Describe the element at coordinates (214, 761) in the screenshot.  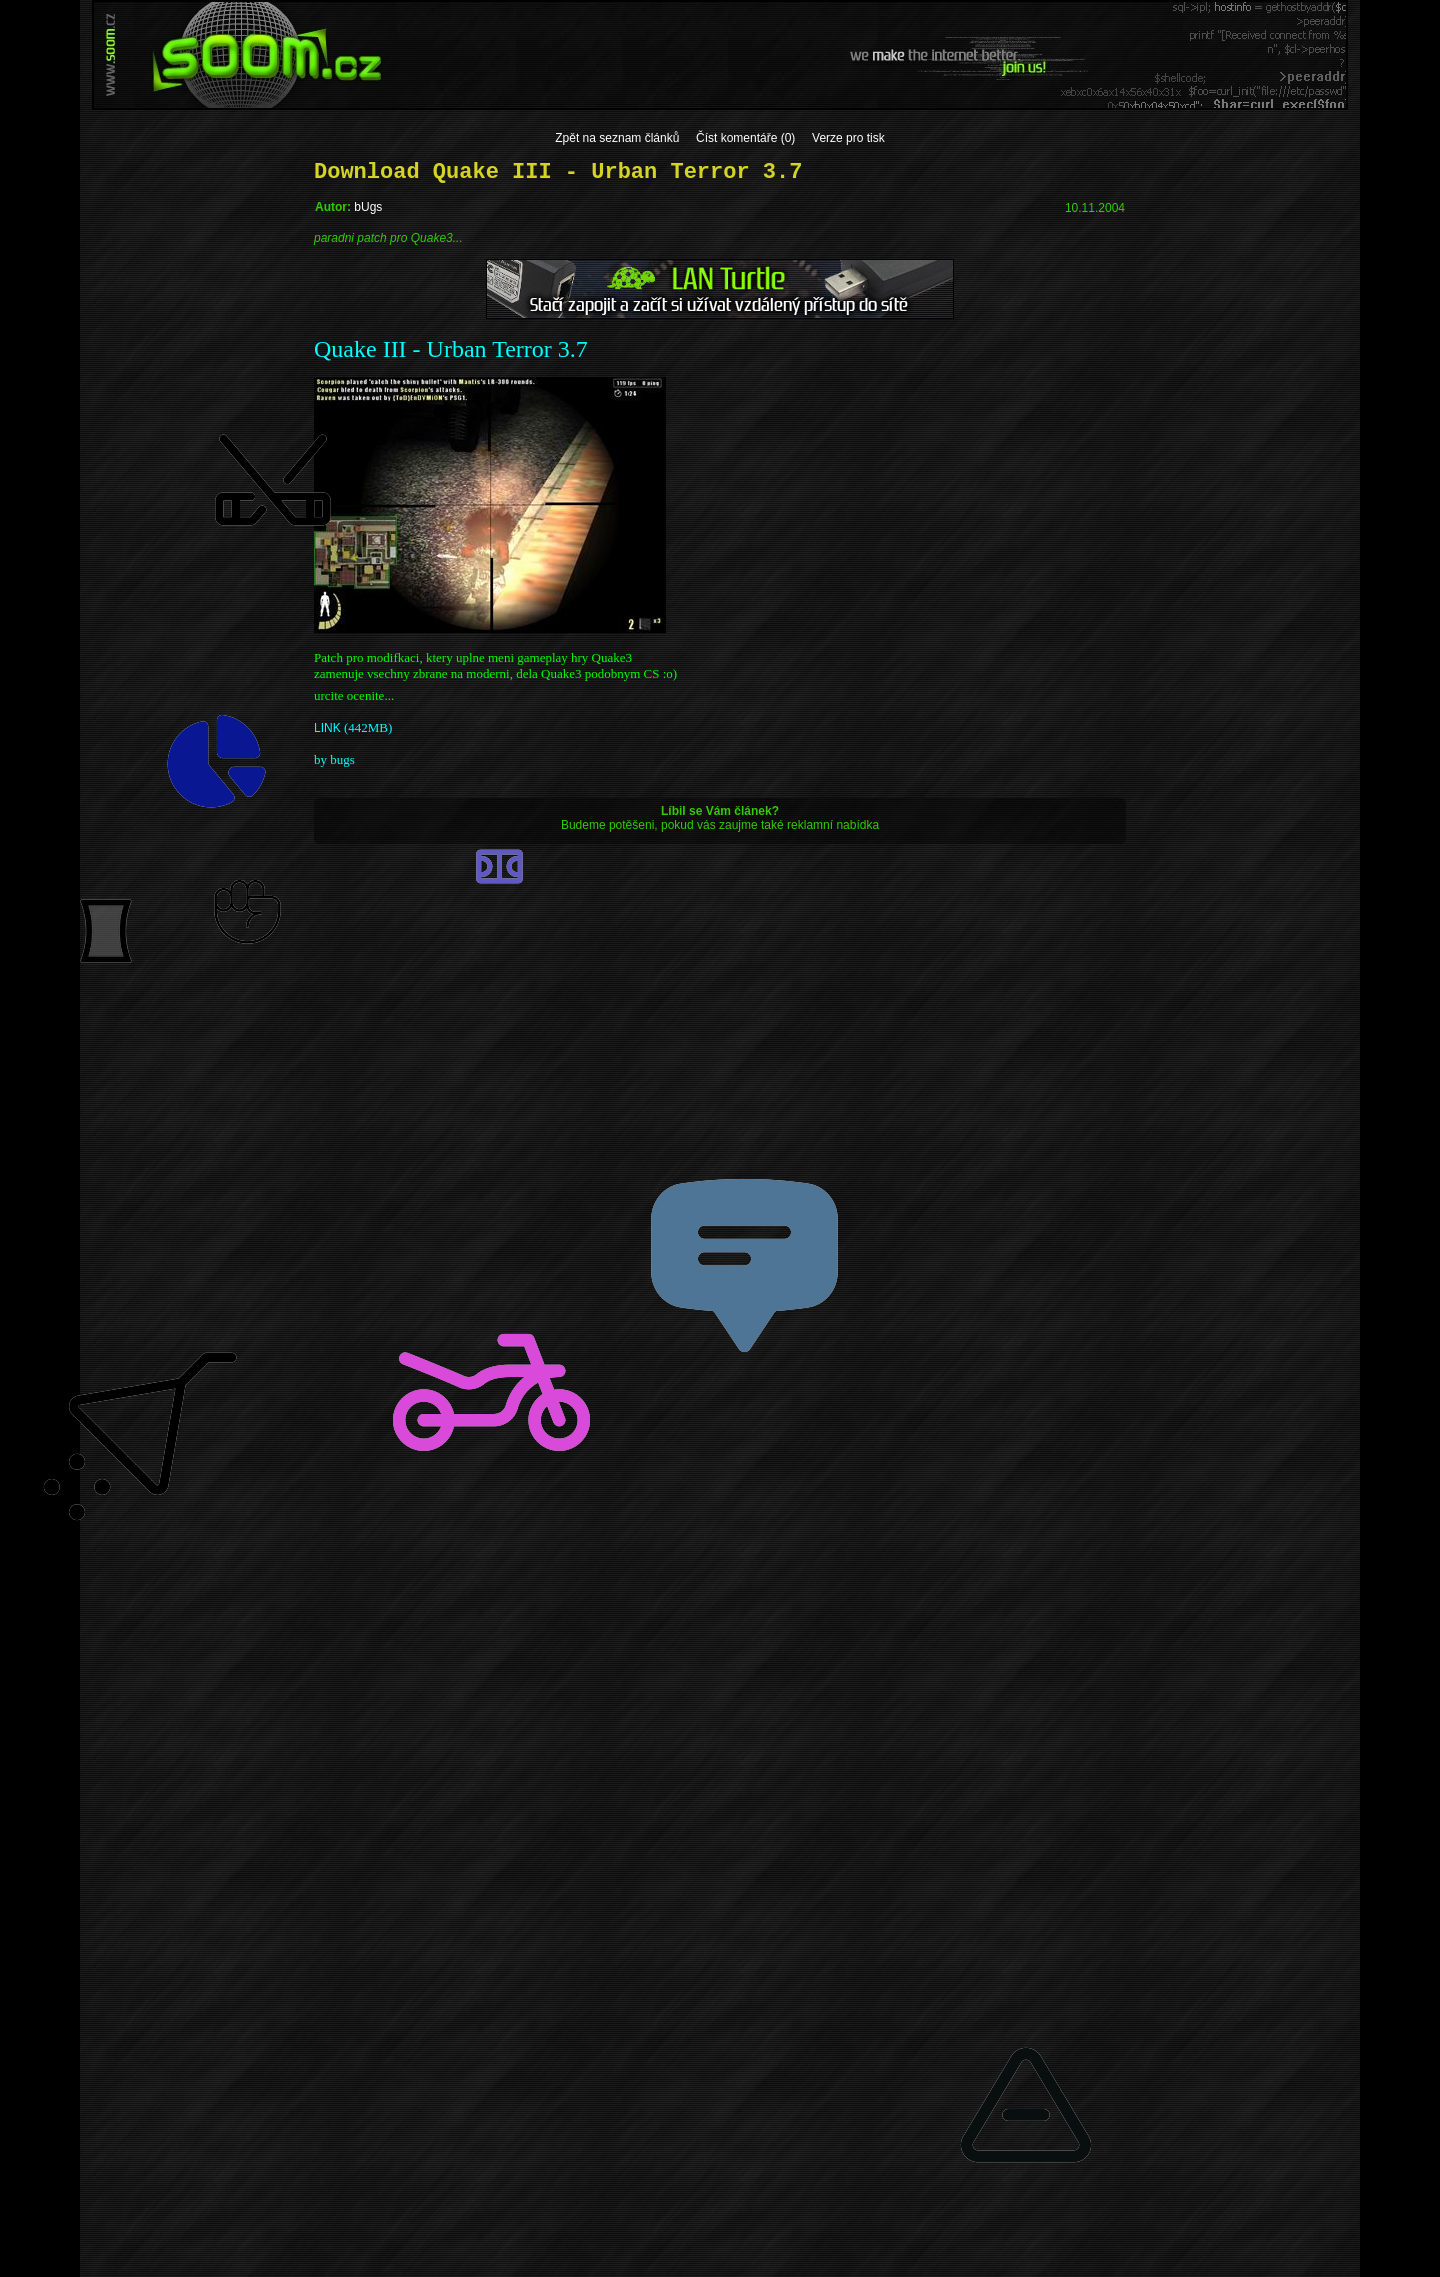
I see `view analytics or statistics` at that location.